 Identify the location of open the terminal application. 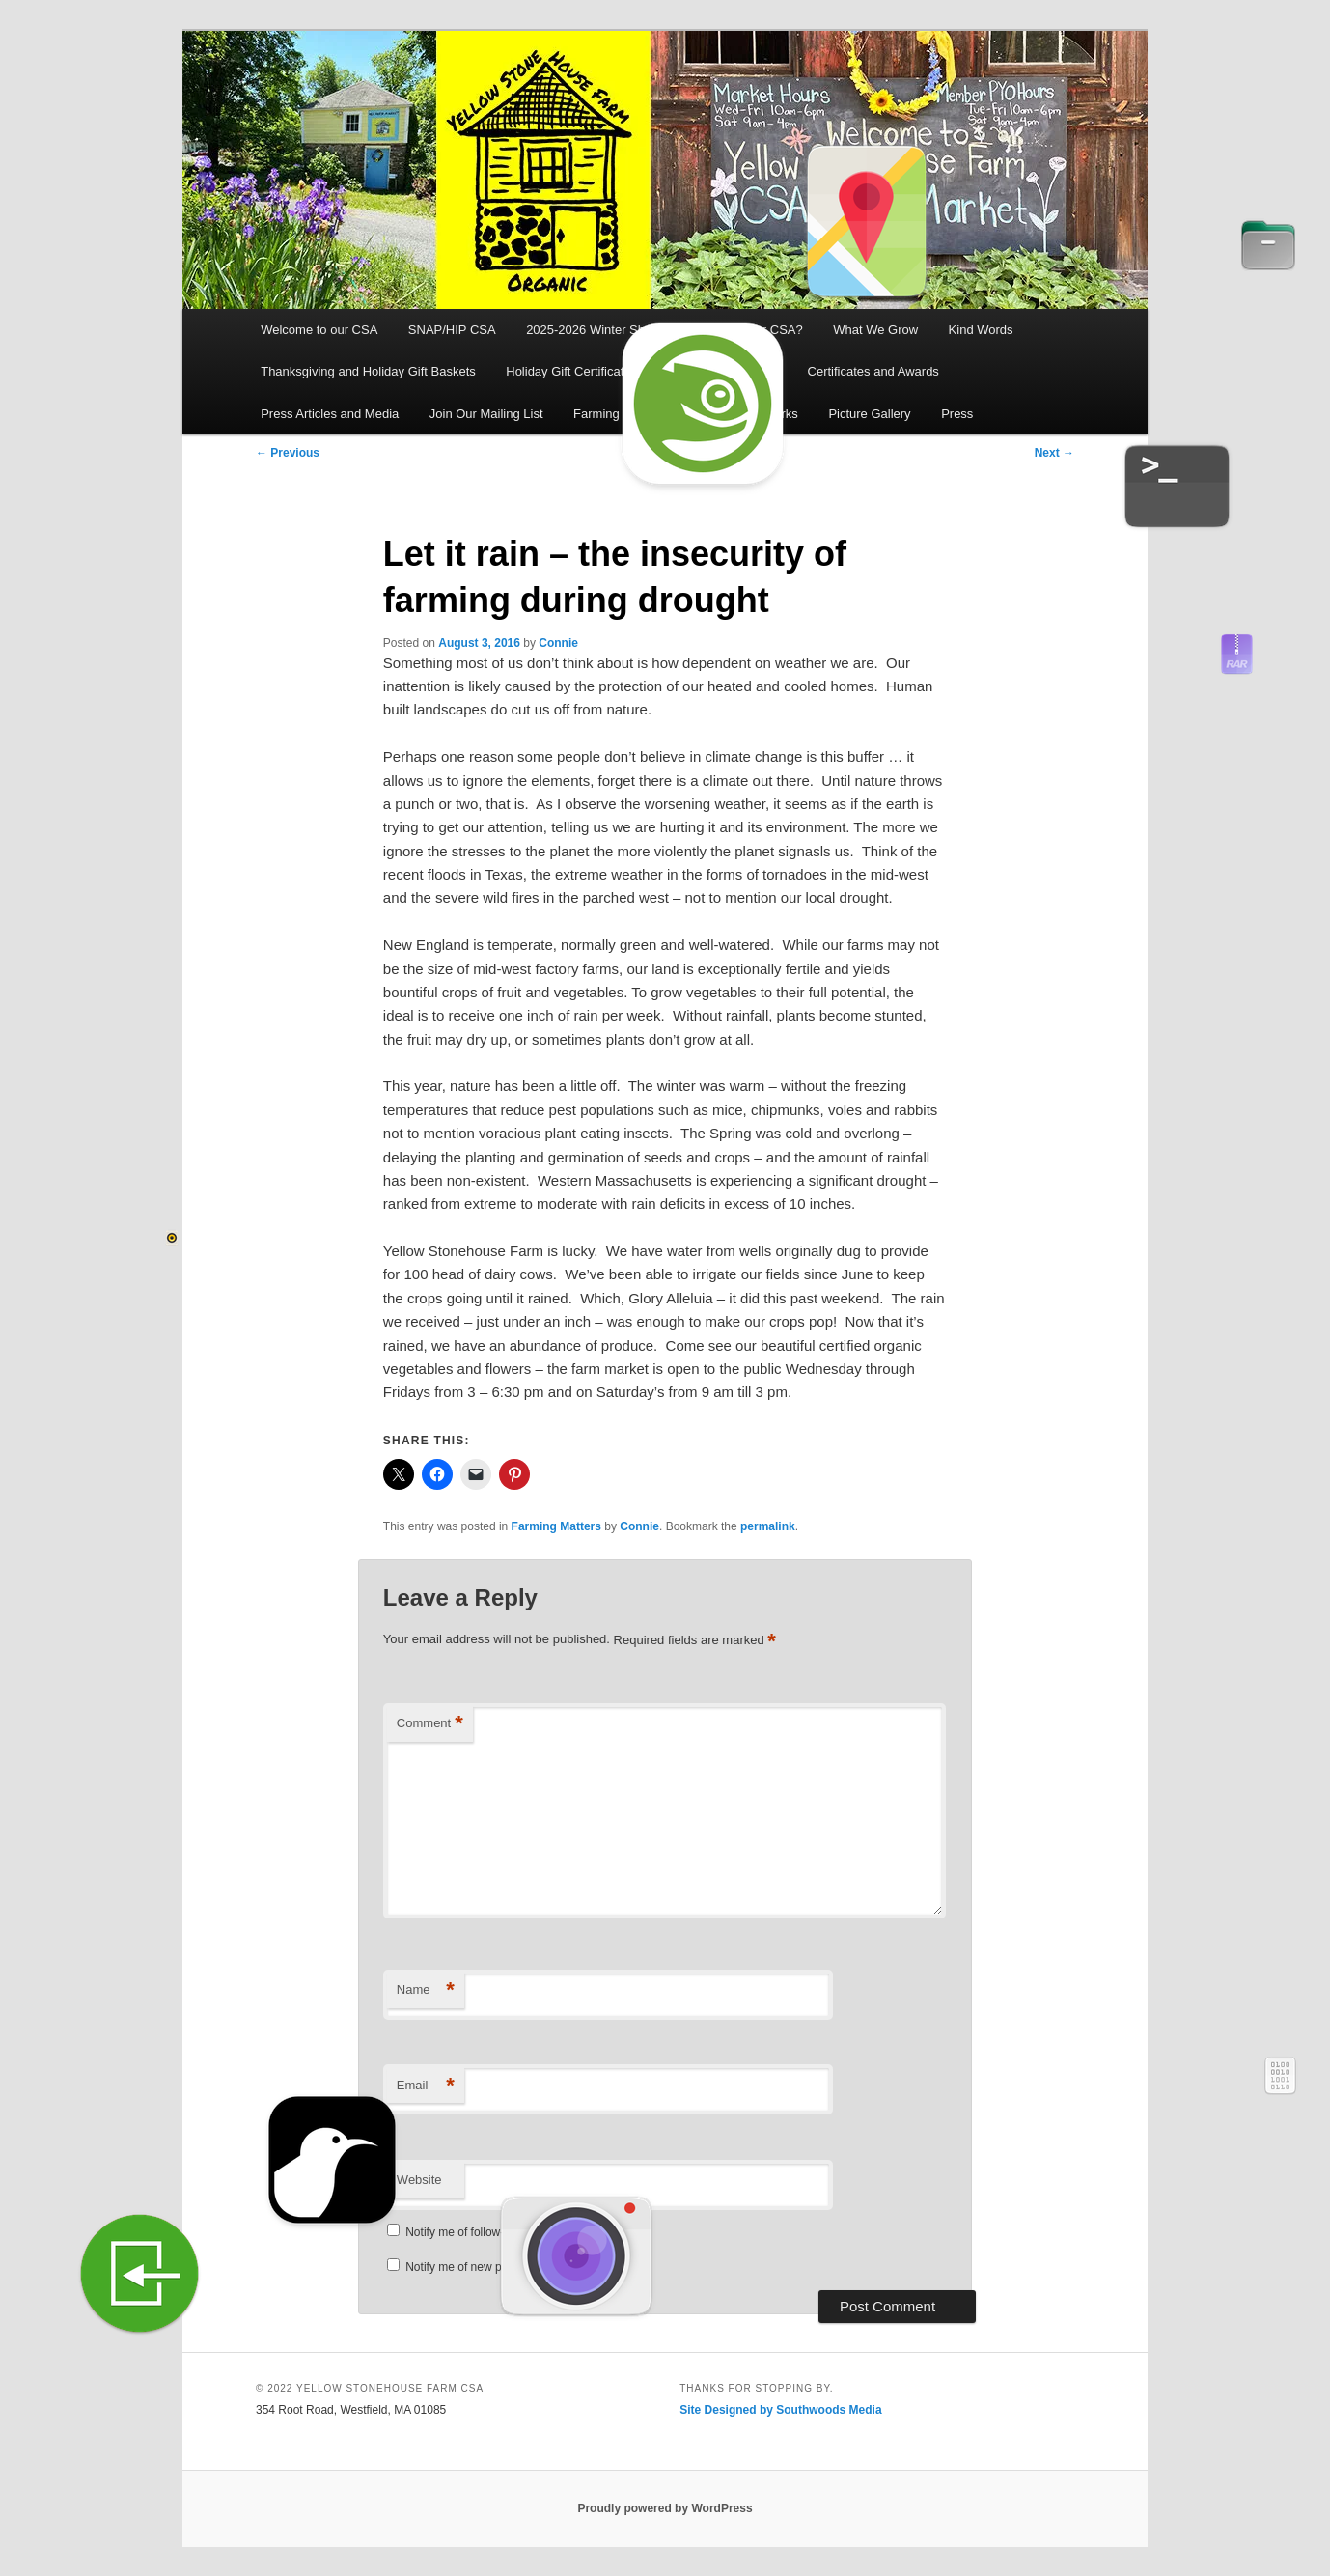
(1177, 486).